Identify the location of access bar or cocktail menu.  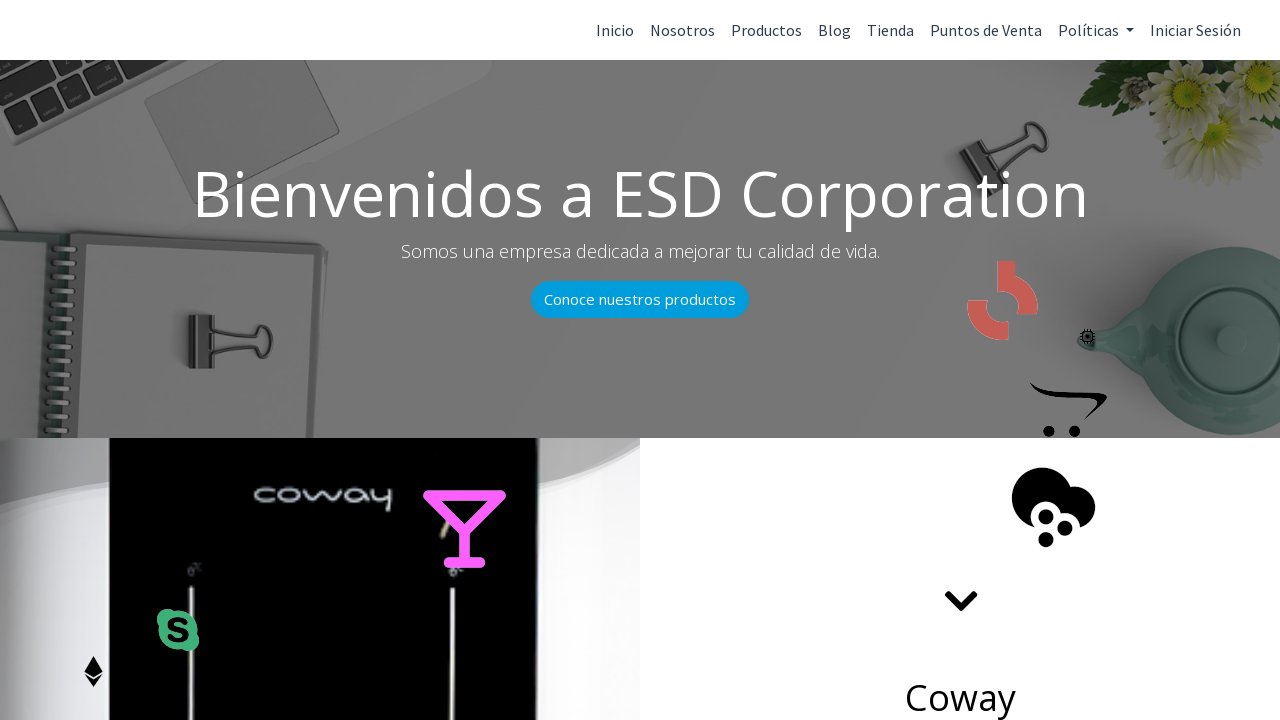
(464, 526).